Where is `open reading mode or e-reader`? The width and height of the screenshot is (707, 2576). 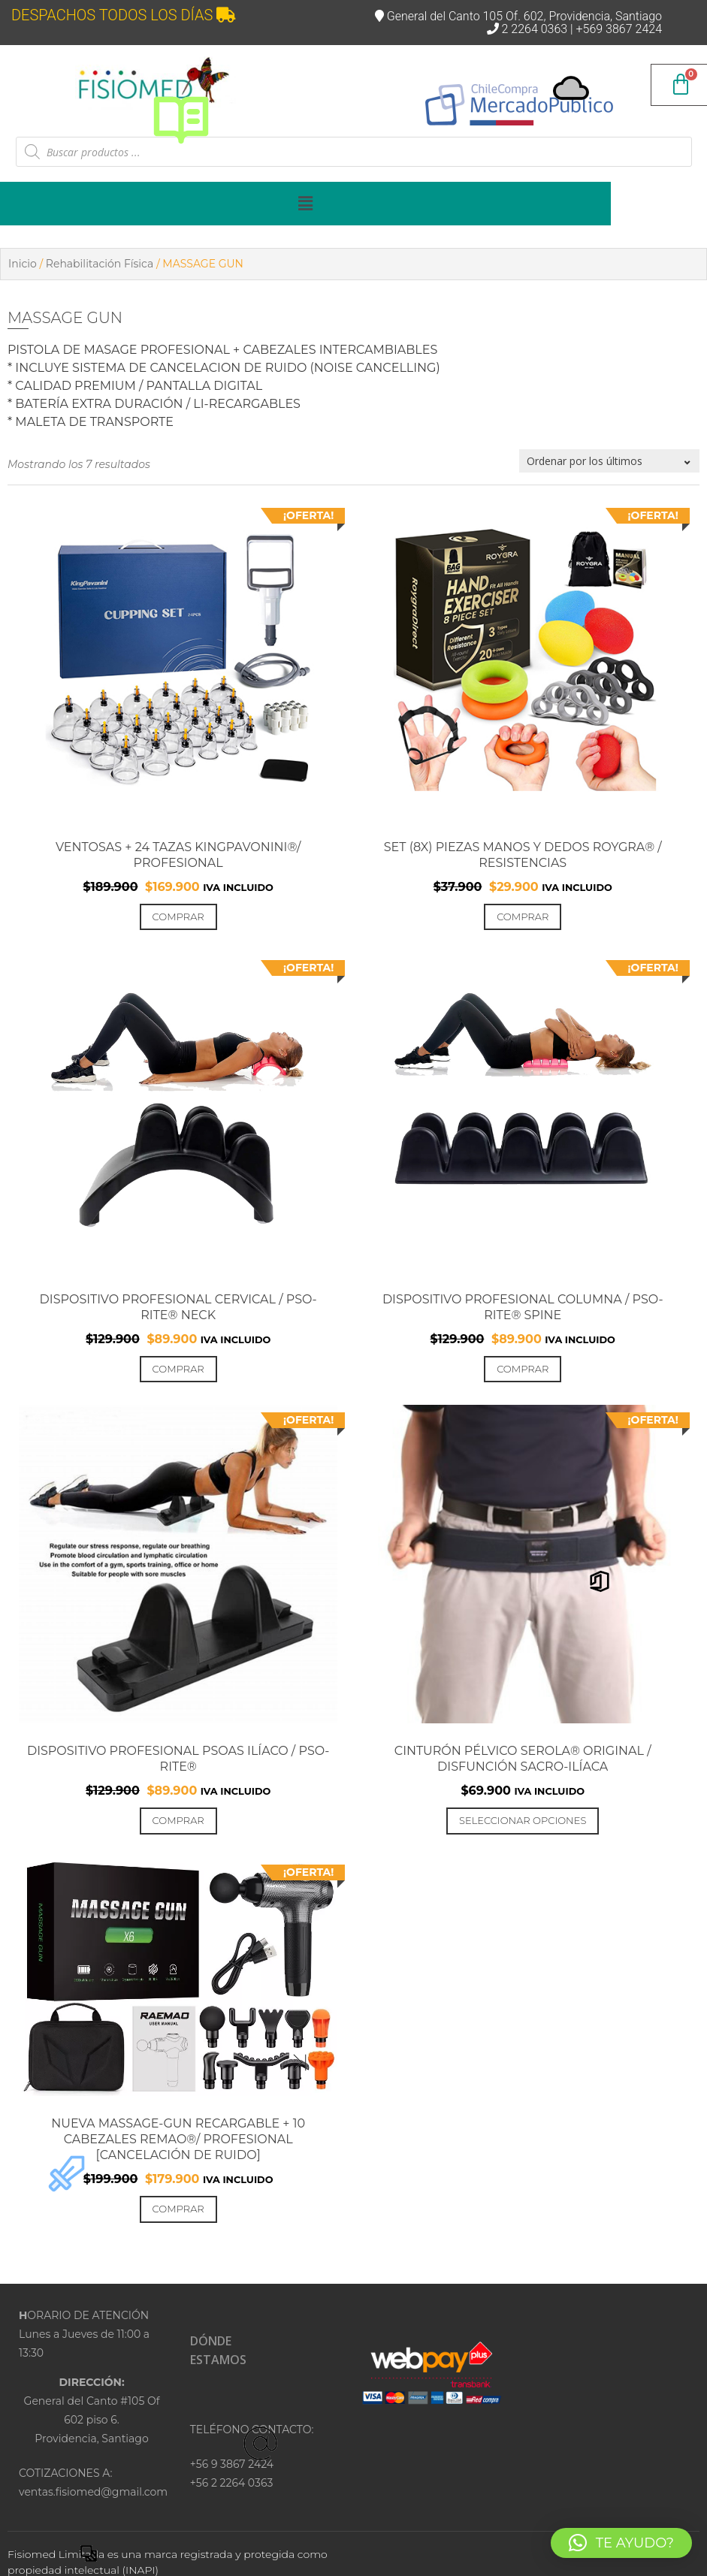
open reading mode or e-reader is located at coordinates (181, 116).